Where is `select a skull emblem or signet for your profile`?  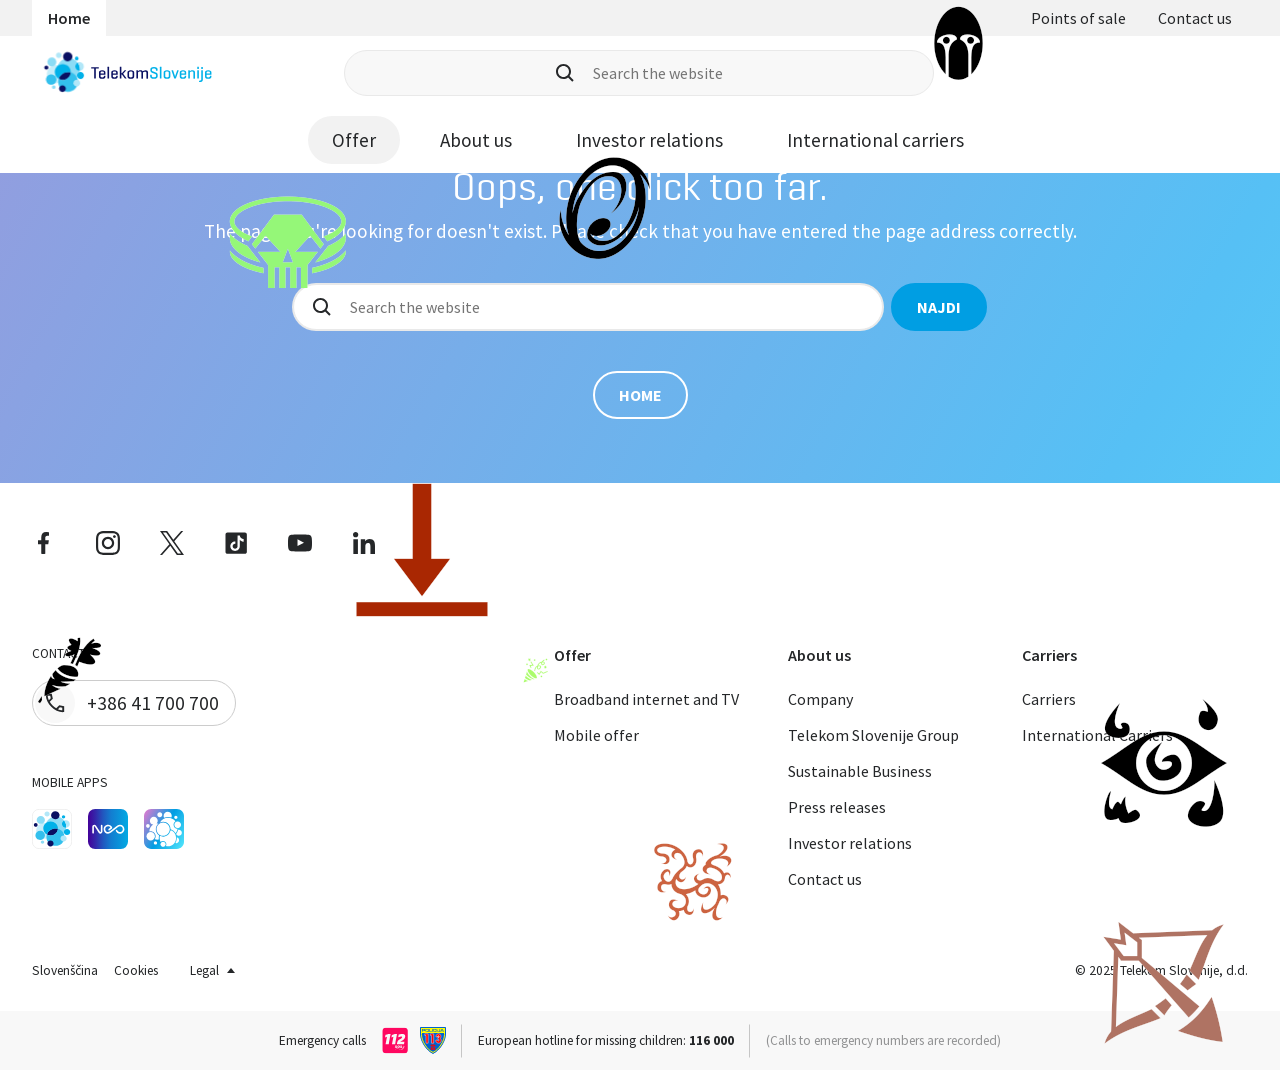
select a skull emblem or signet for your profile is located at coordinates (287, 243).